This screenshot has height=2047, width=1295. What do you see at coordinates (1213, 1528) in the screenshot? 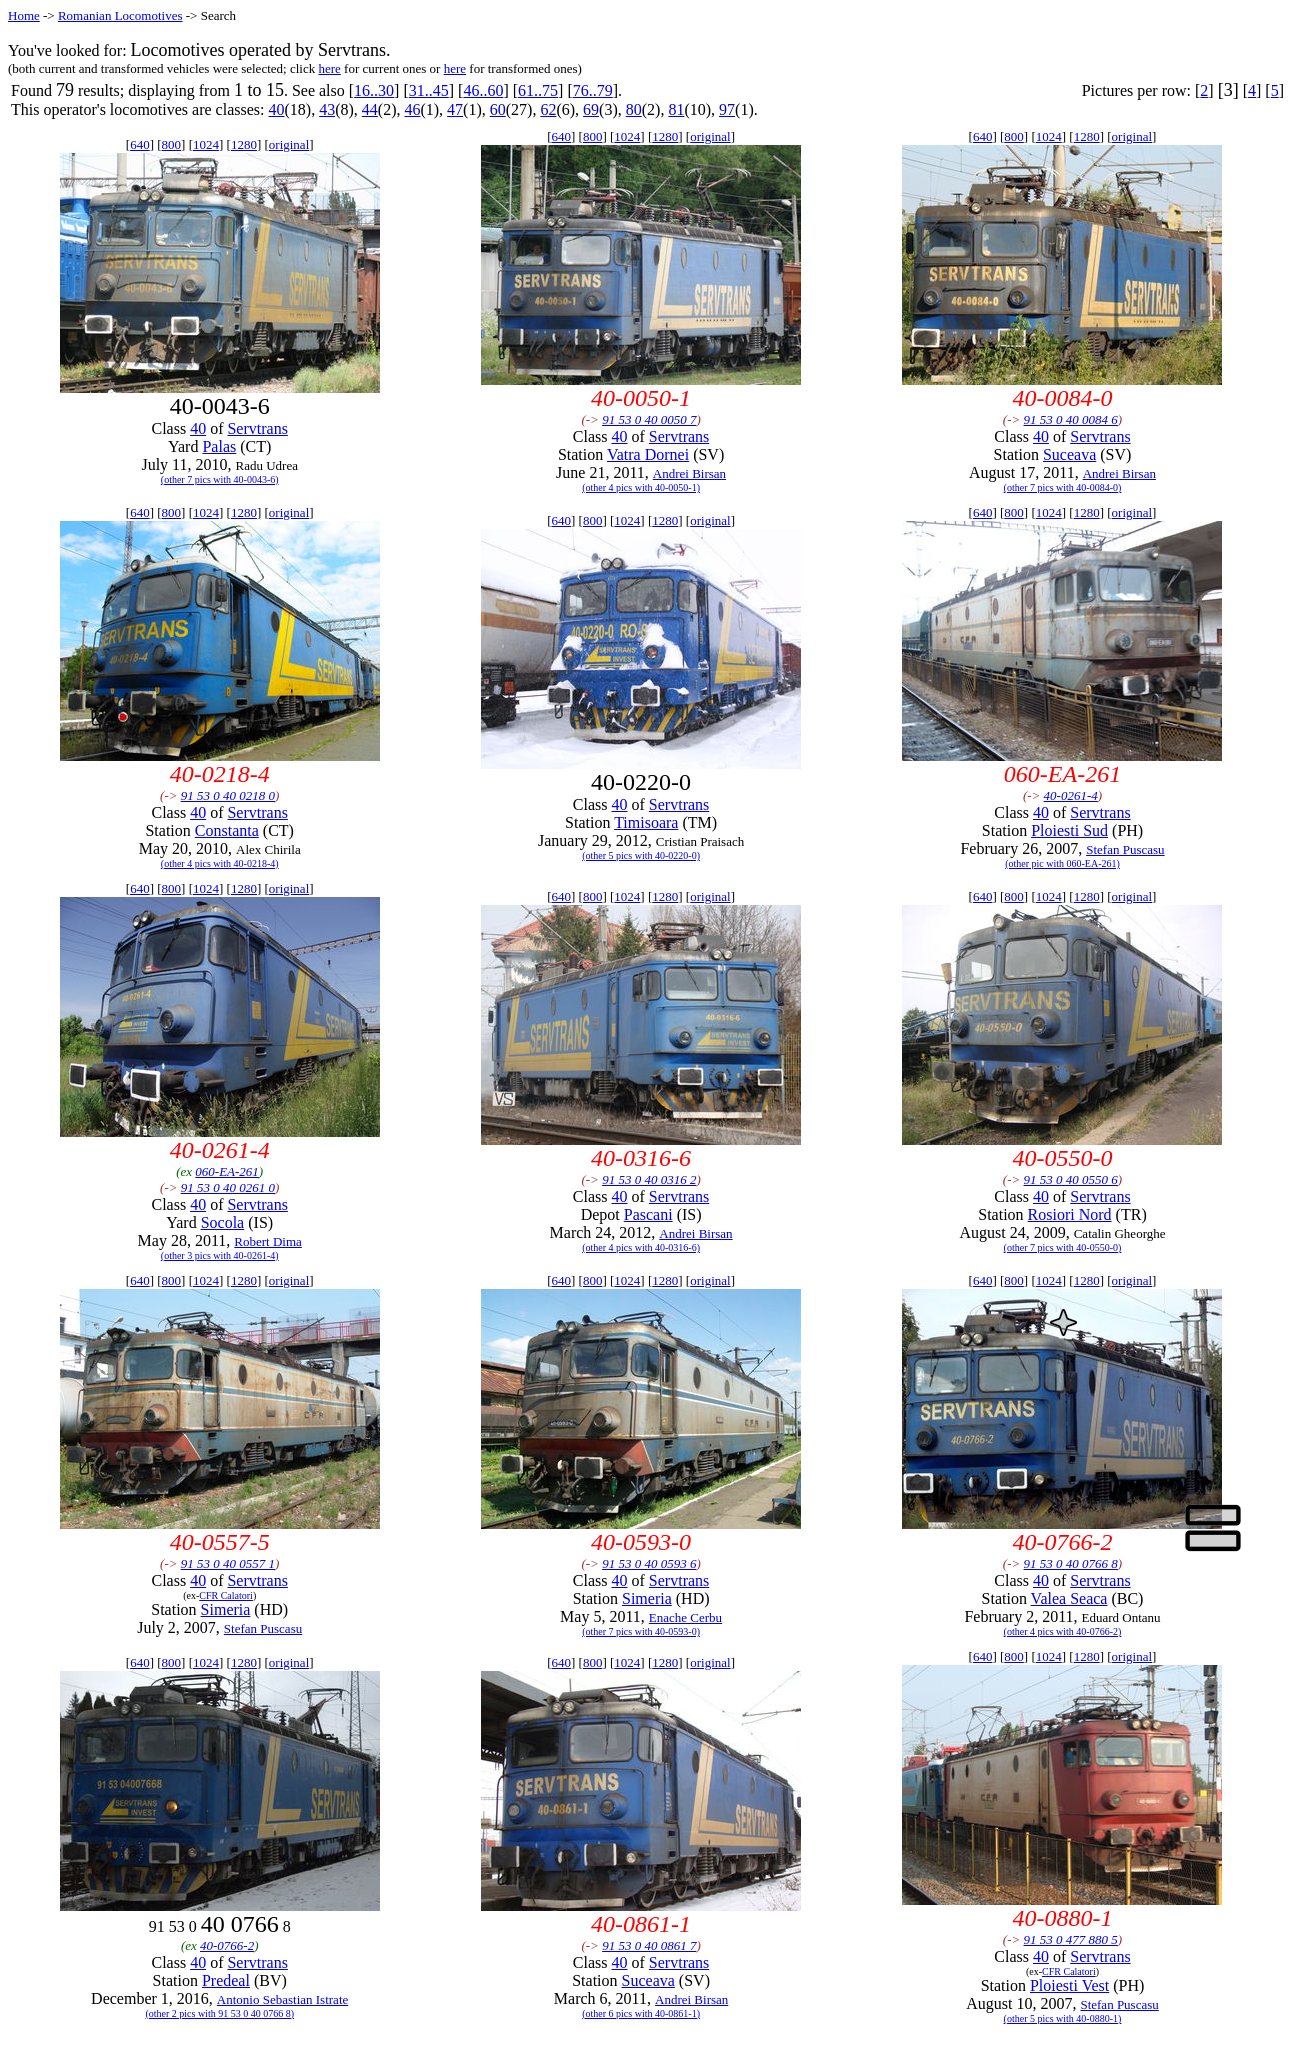
I see `switch to row layout view` at bounding box center [1213, 1528].